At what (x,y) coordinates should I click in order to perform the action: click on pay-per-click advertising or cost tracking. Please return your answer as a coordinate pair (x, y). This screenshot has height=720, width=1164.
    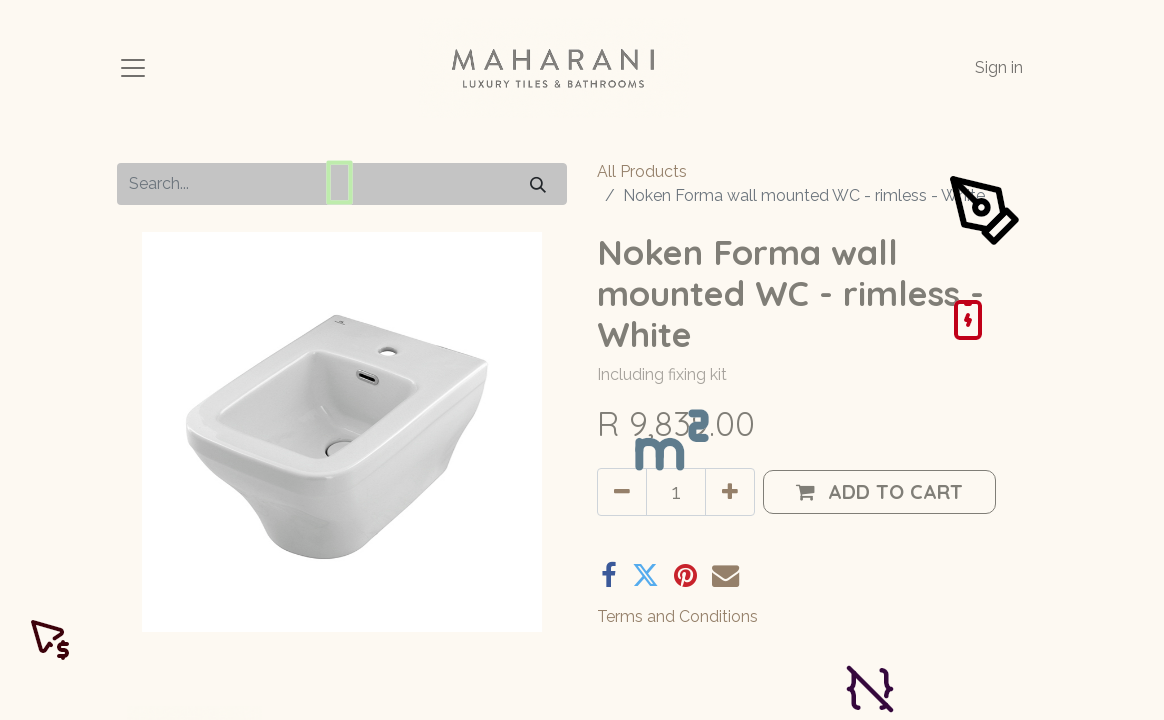
    Looking at the image, I should click on (49, 638).